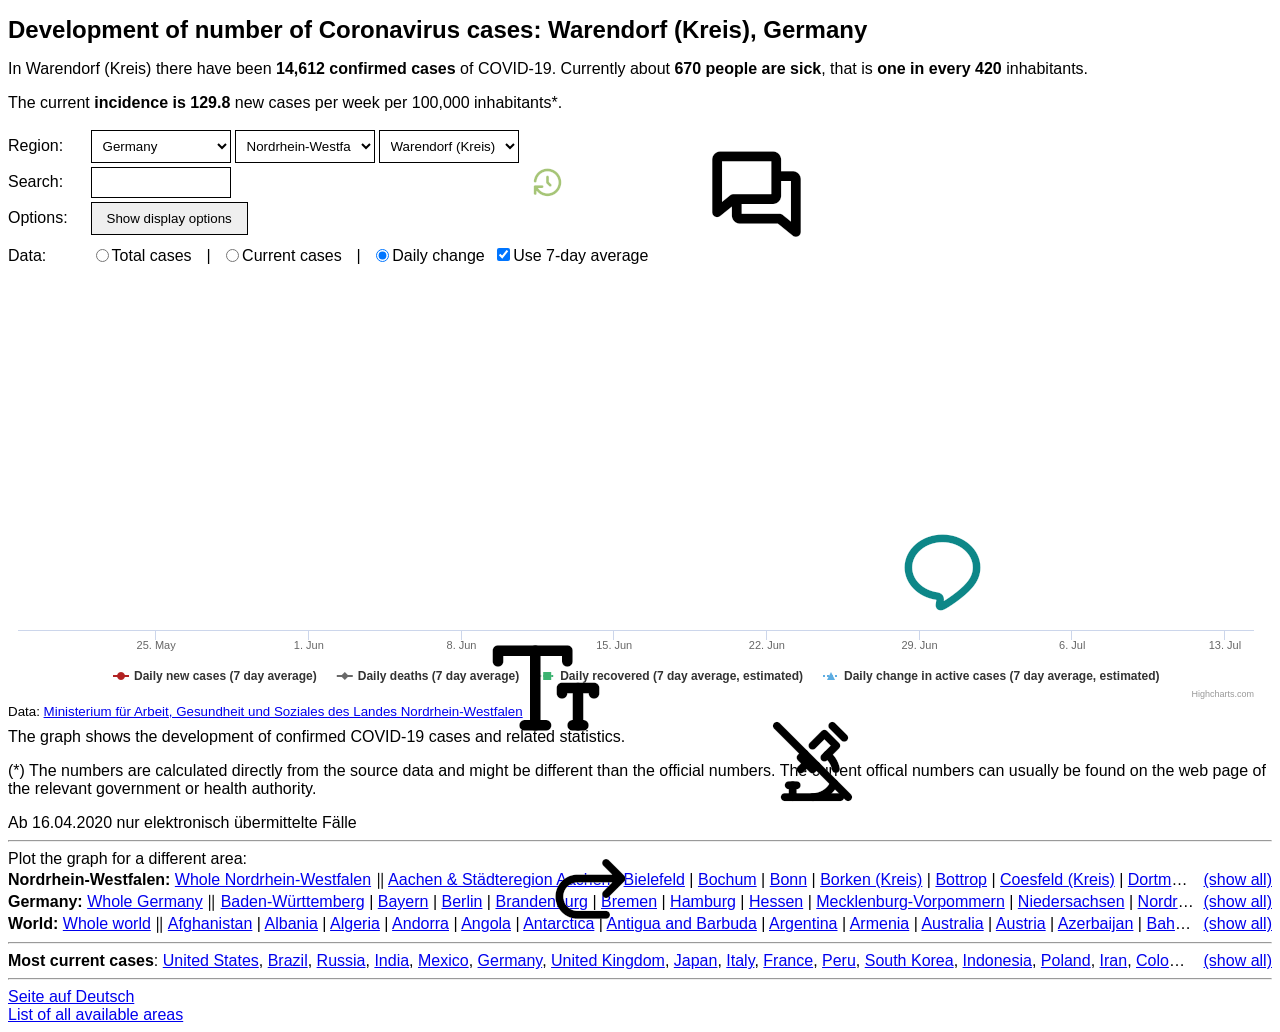 The width and height of the screenshot is (1280, 1032). I want to click on microscope feature disabled, so click(812, 761).